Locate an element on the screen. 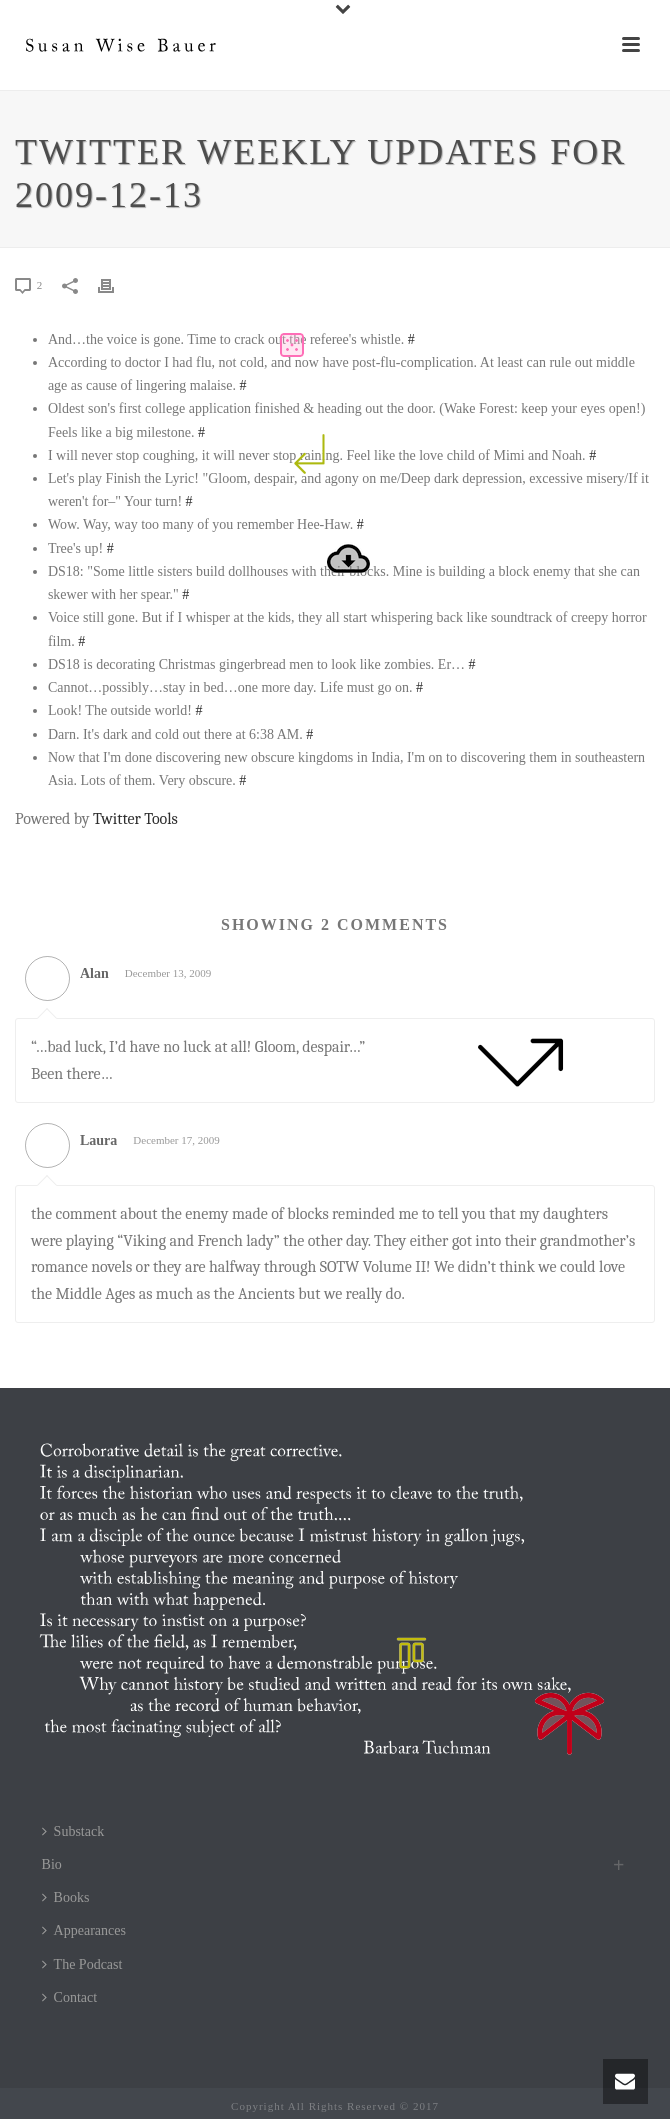 This screenshot has width=670, height=2119. download file from cloud storage is located at coordinates (348, 558).